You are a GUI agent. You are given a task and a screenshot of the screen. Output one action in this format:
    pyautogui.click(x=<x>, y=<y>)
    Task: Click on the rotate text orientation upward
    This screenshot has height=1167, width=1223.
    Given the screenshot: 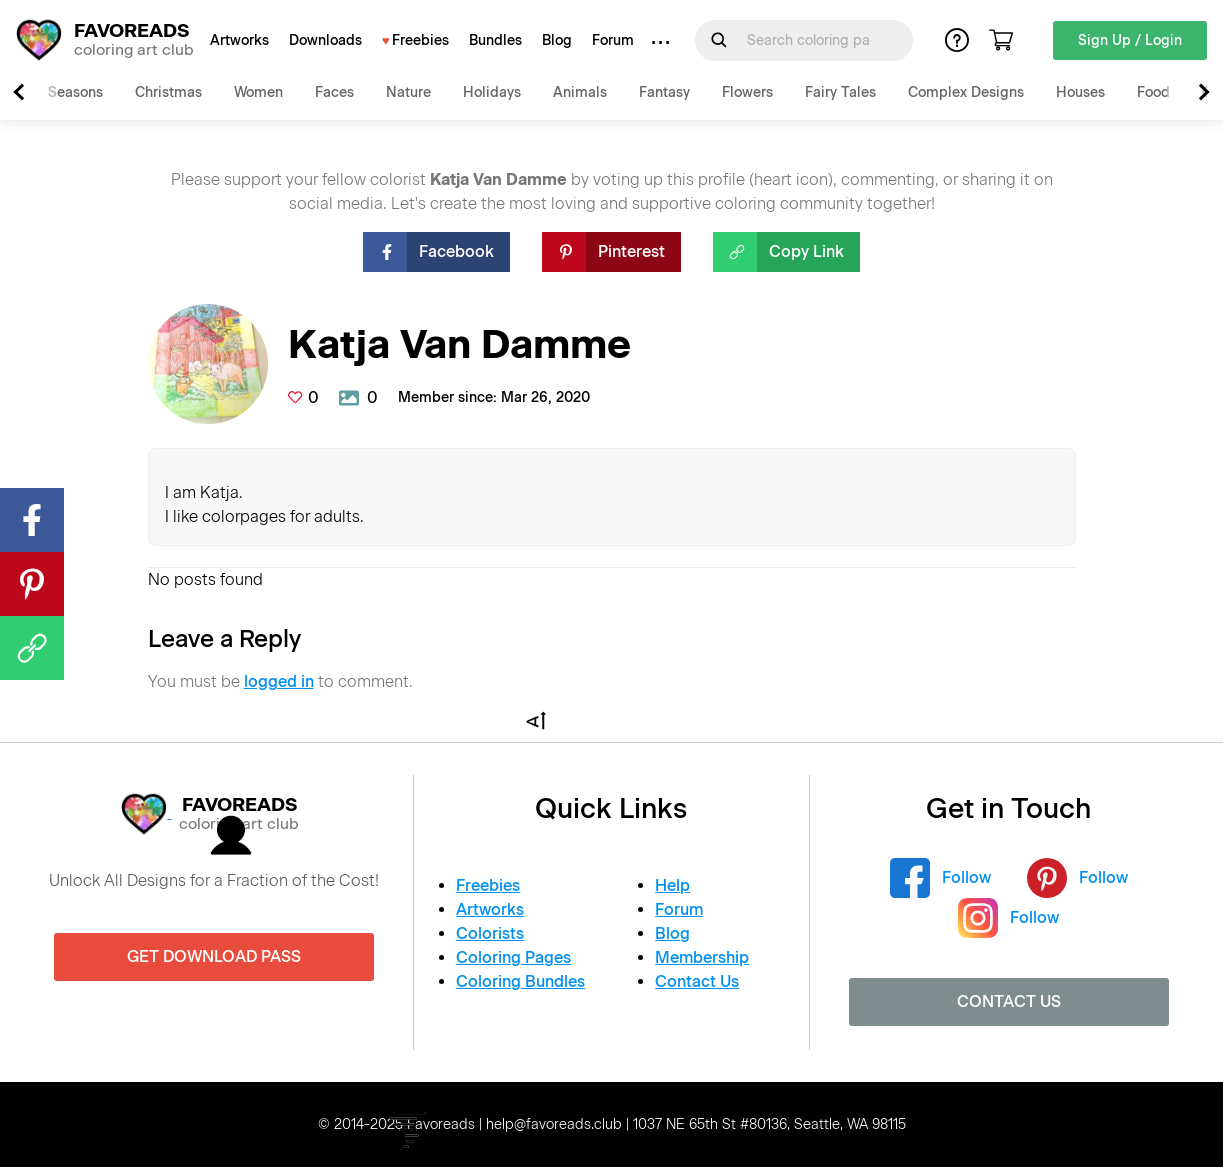 What is the action you would take?
    pyautogui.click(x=536, y=720)
    